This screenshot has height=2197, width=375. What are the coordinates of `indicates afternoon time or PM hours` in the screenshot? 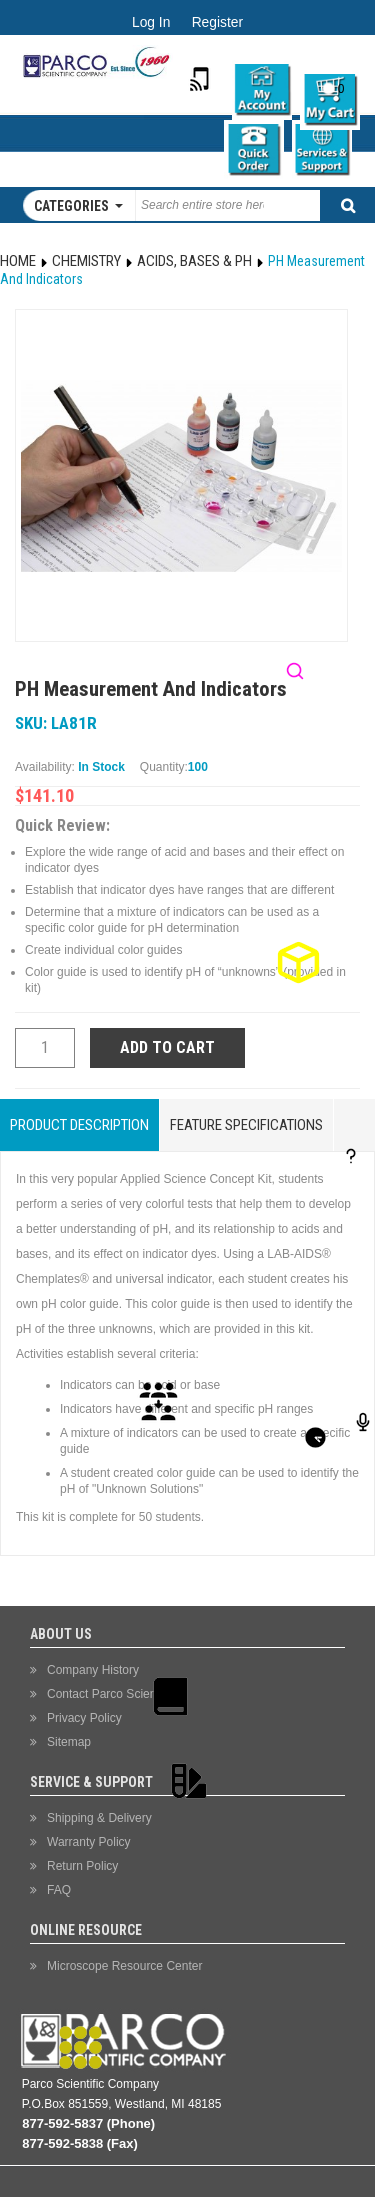 It's located at (315, 1437).